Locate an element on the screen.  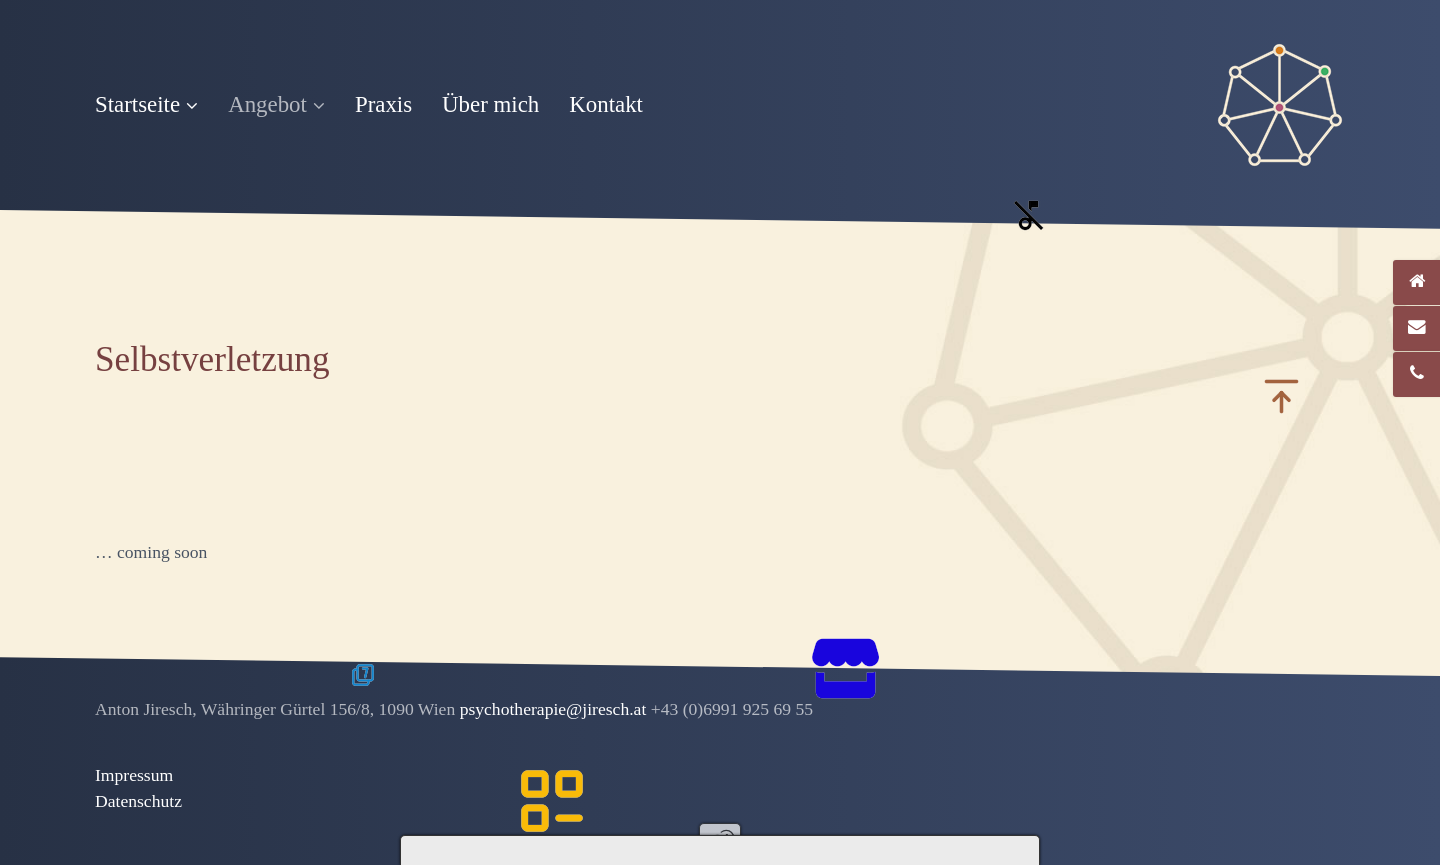
mute or disable music playback is located at coordinates (1028, 215).